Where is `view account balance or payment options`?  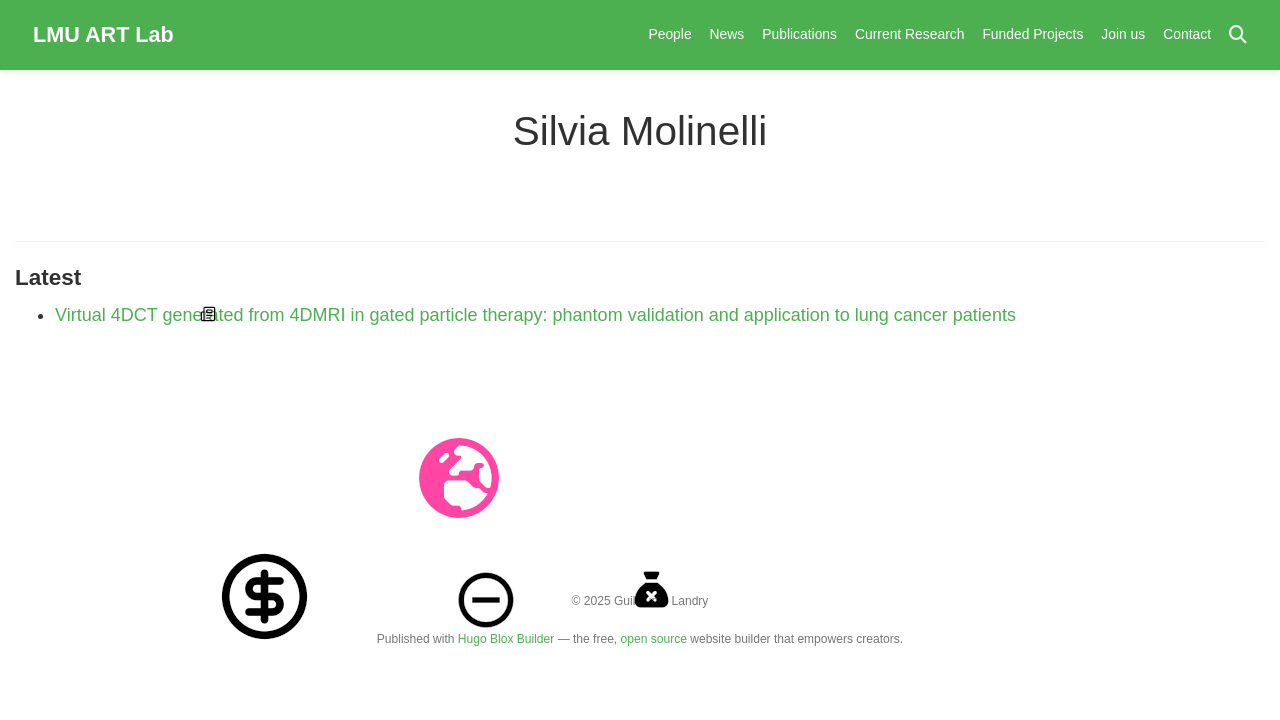
view account balance or payment options is located at coordinates (264, 596).